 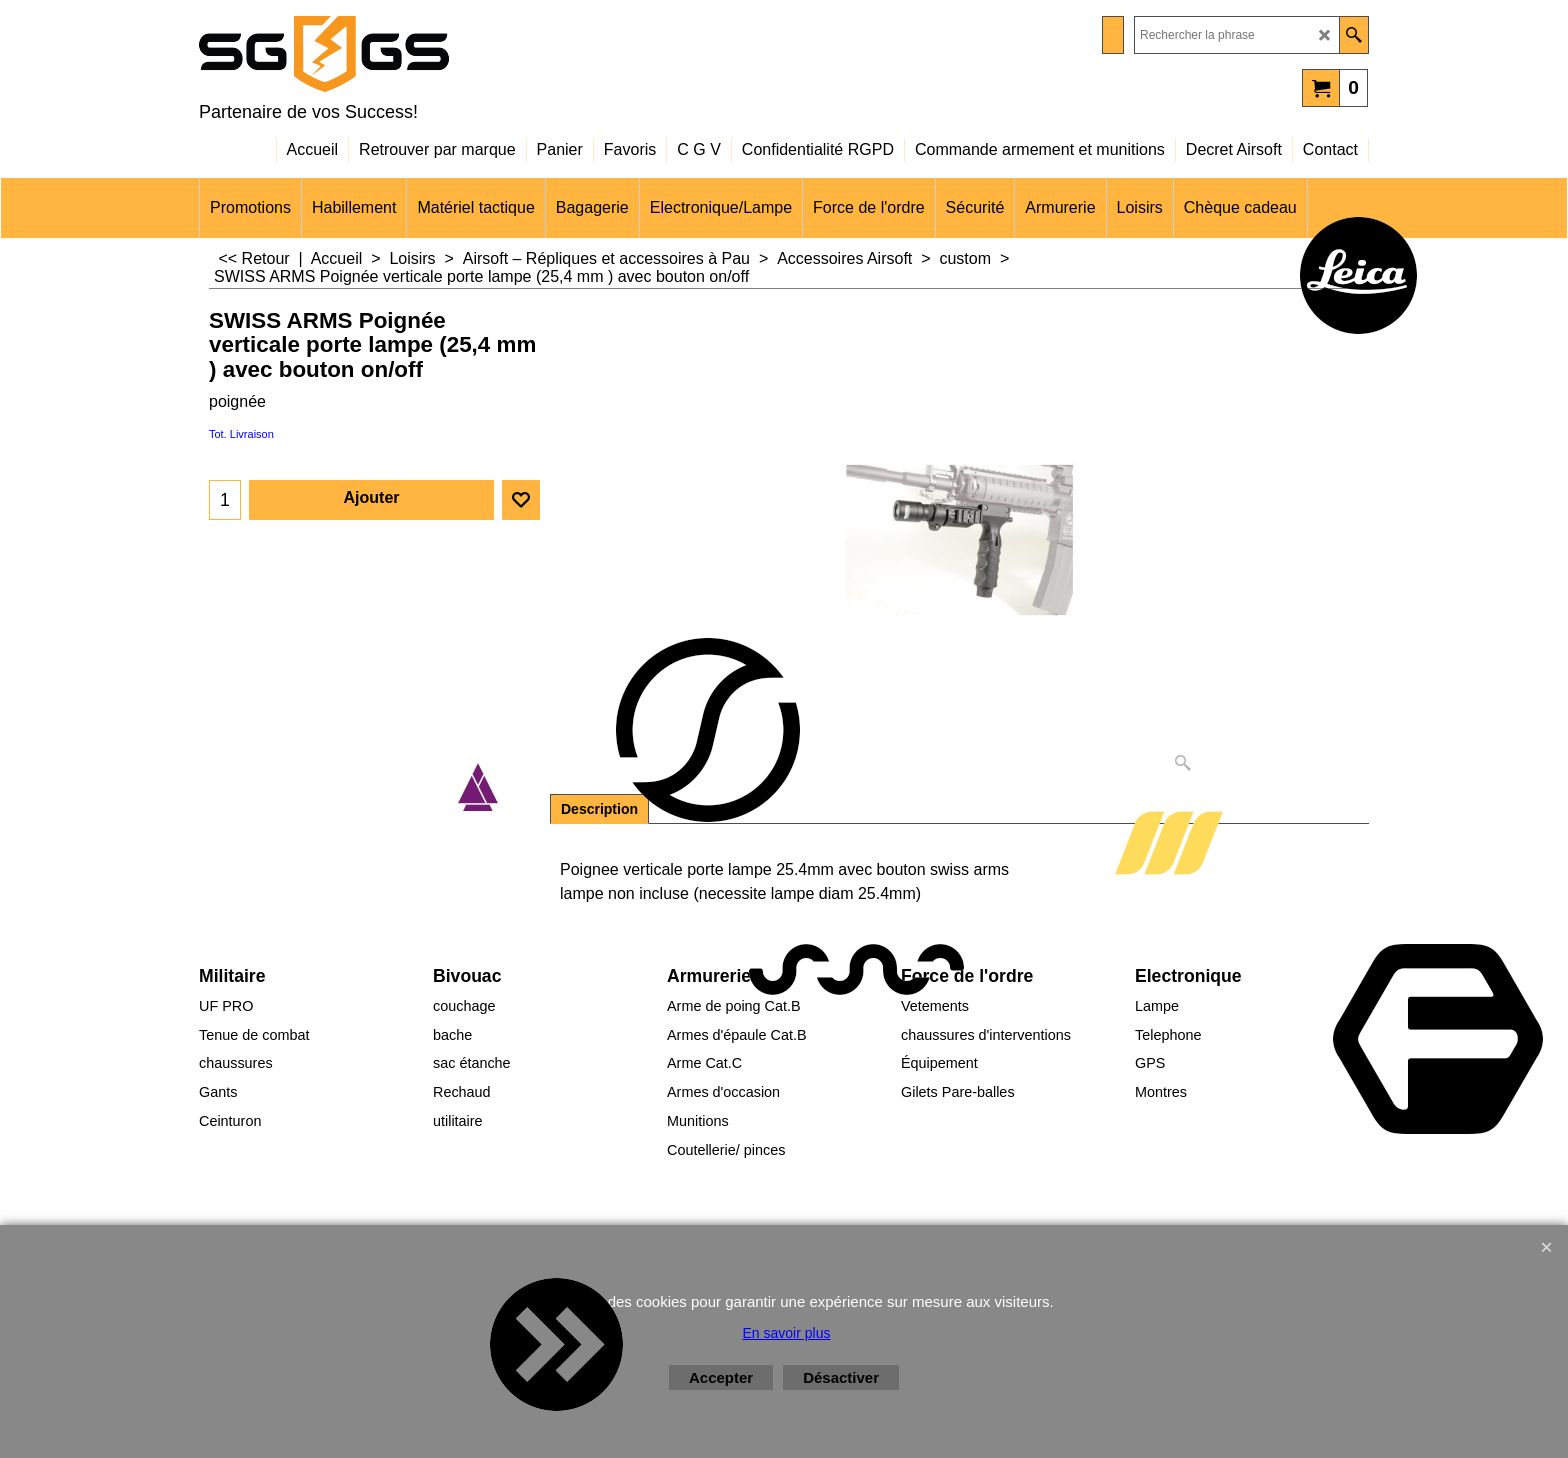 What do you see at coordinates (556, 1344) in the screenshot?
I see `esbuild JavaScript bundler logo` at bounding box center [556, 1344].